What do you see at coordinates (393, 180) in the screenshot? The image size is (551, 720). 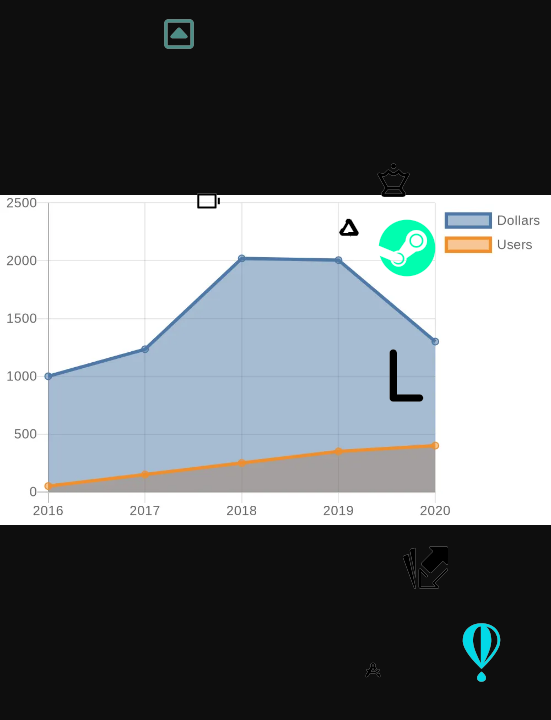 I see `select queen piece in chess game` at bounding box center [393, 180].